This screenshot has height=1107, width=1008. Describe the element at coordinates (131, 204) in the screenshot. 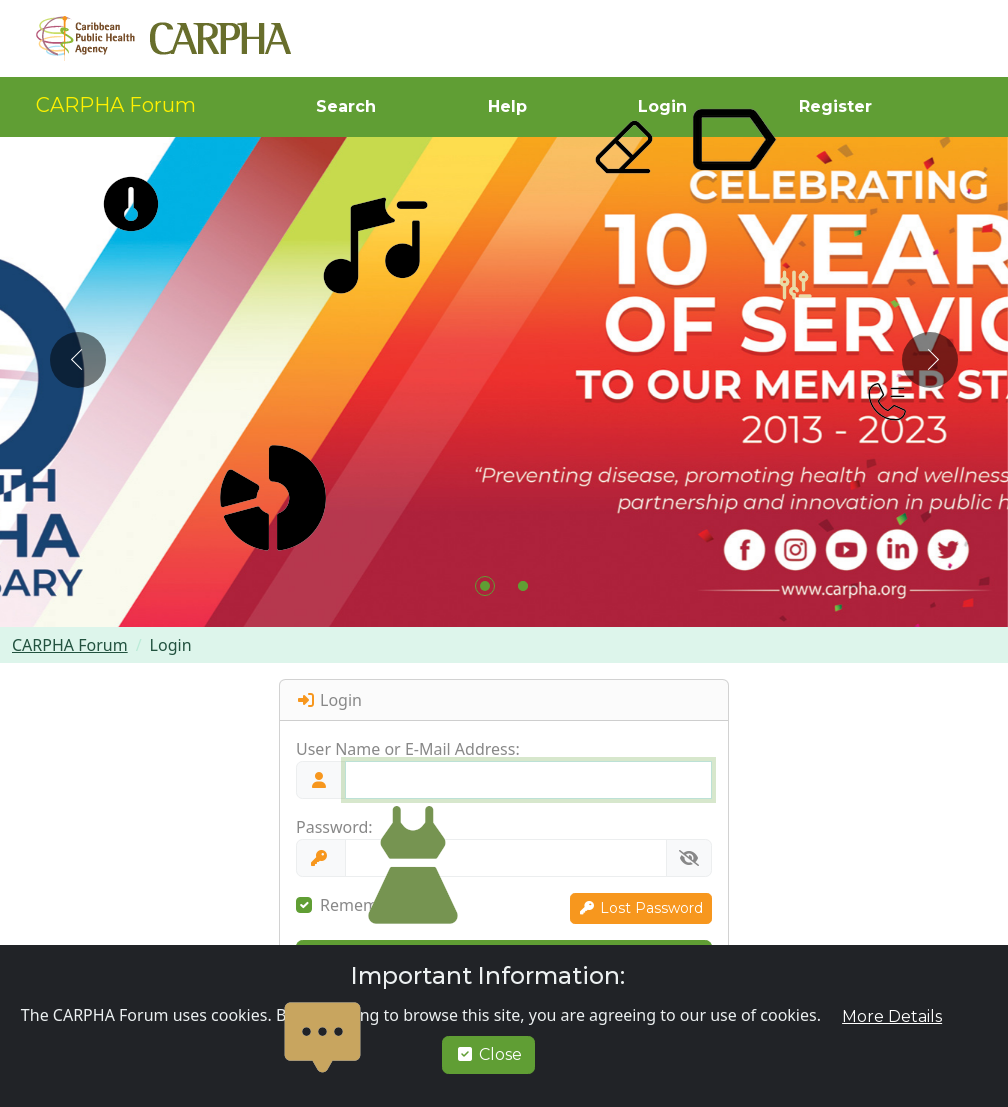

I see `view current speed or performance level` at that location.